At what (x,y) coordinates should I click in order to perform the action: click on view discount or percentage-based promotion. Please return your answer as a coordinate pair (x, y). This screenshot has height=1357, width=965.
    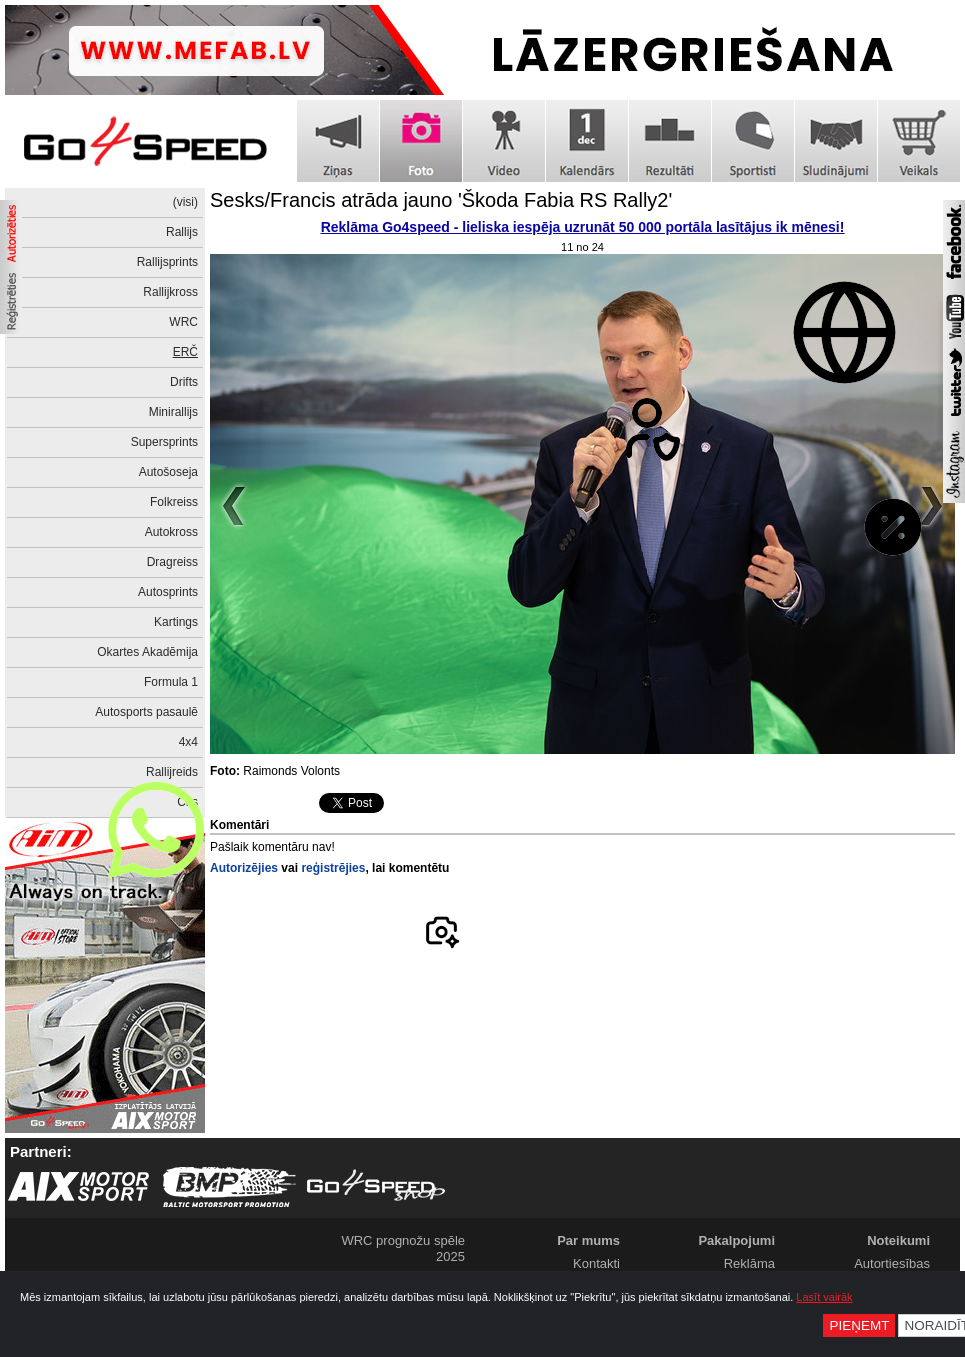
    Looking at the image, I should click on (893, 527).